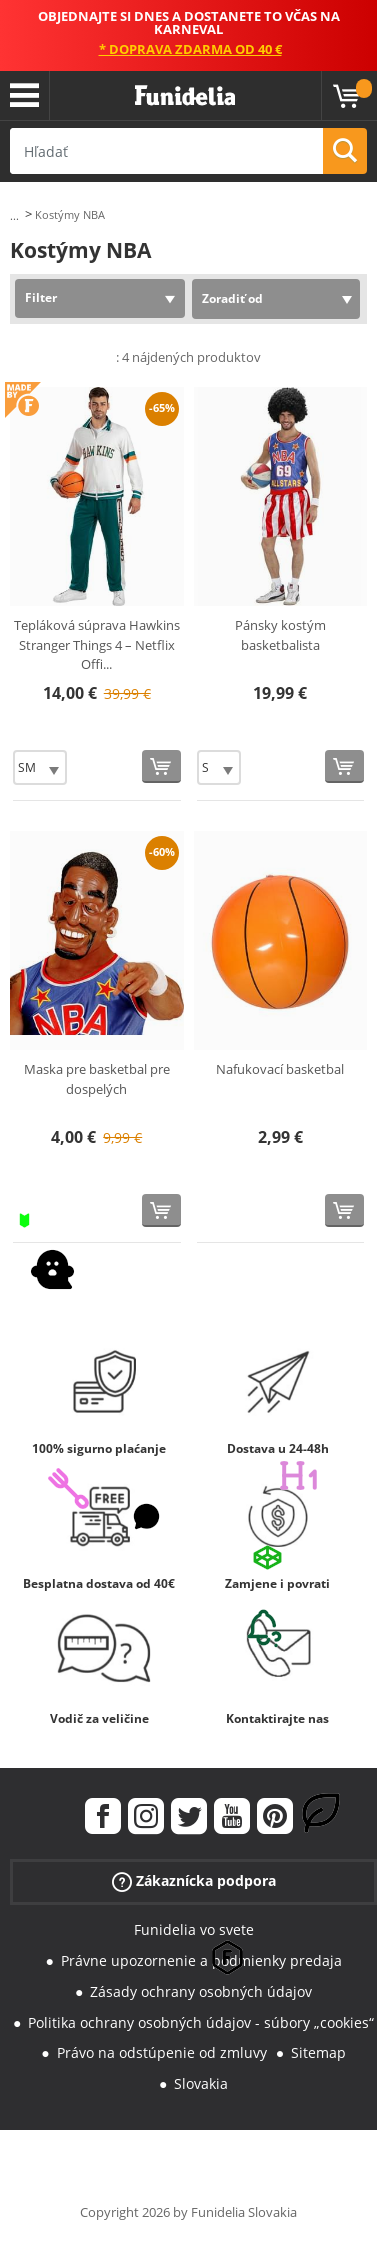 This screenshot has width=377, height=2254. What do you see at coordinates (68, 1488) in the screenshot?
I see `access grilling or barbecue tools` at bounding box center [68, 1488].